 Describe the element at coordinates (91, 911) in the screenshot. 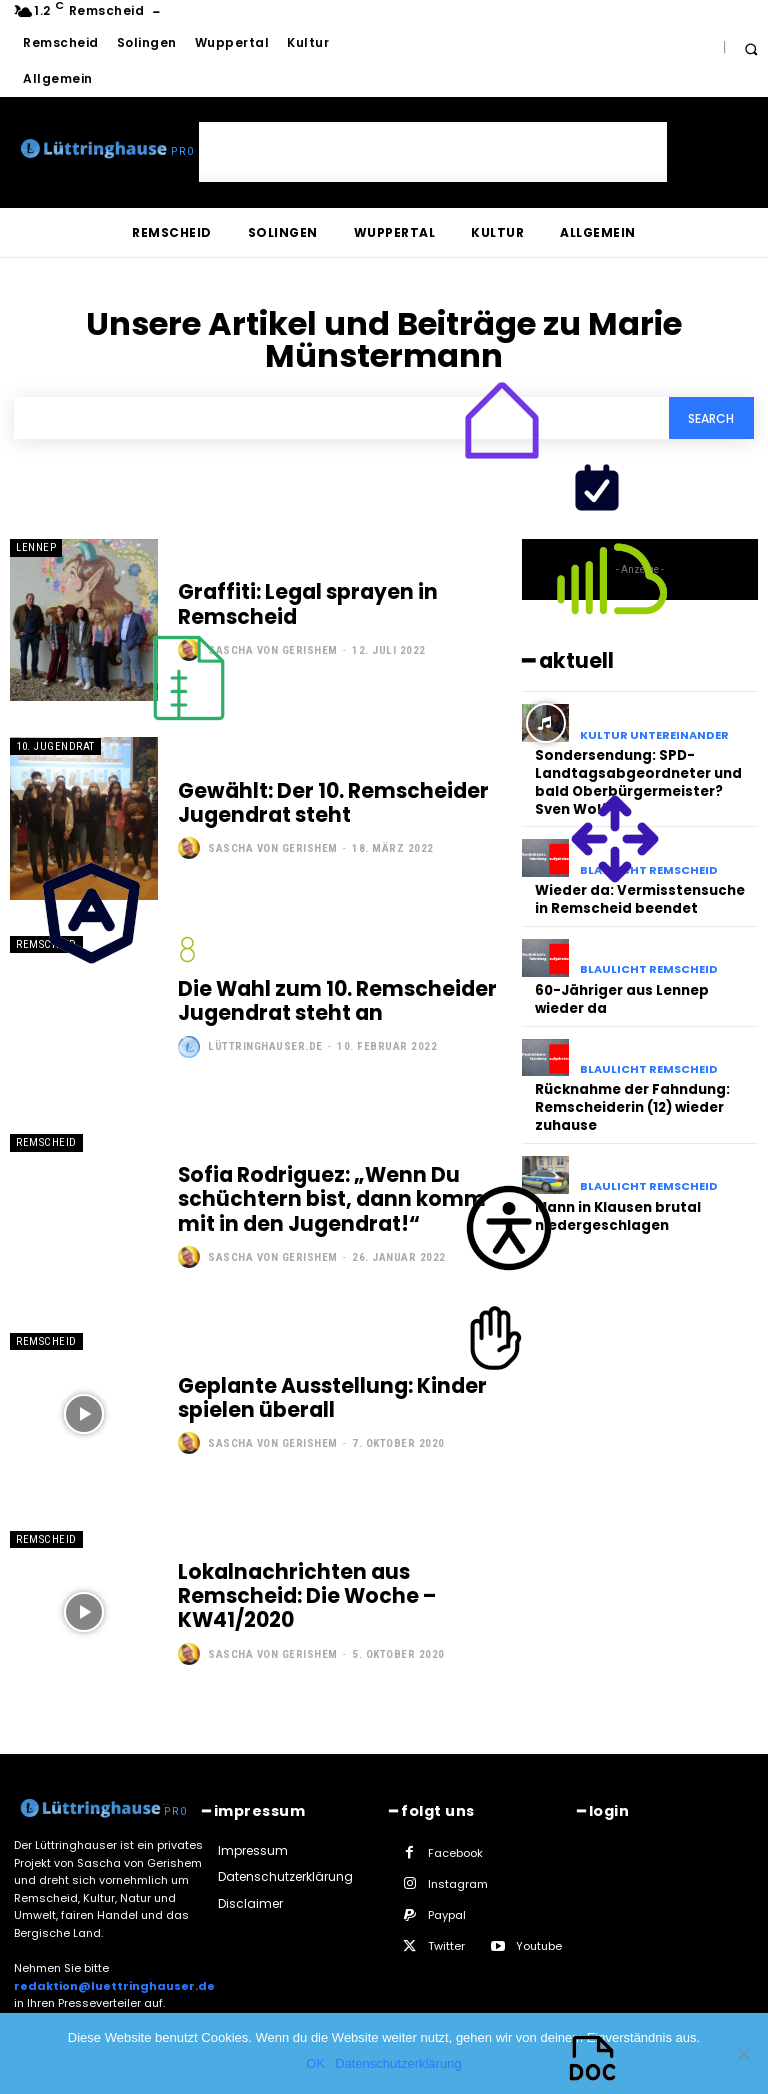

I see `Angular framework logo` at that location.